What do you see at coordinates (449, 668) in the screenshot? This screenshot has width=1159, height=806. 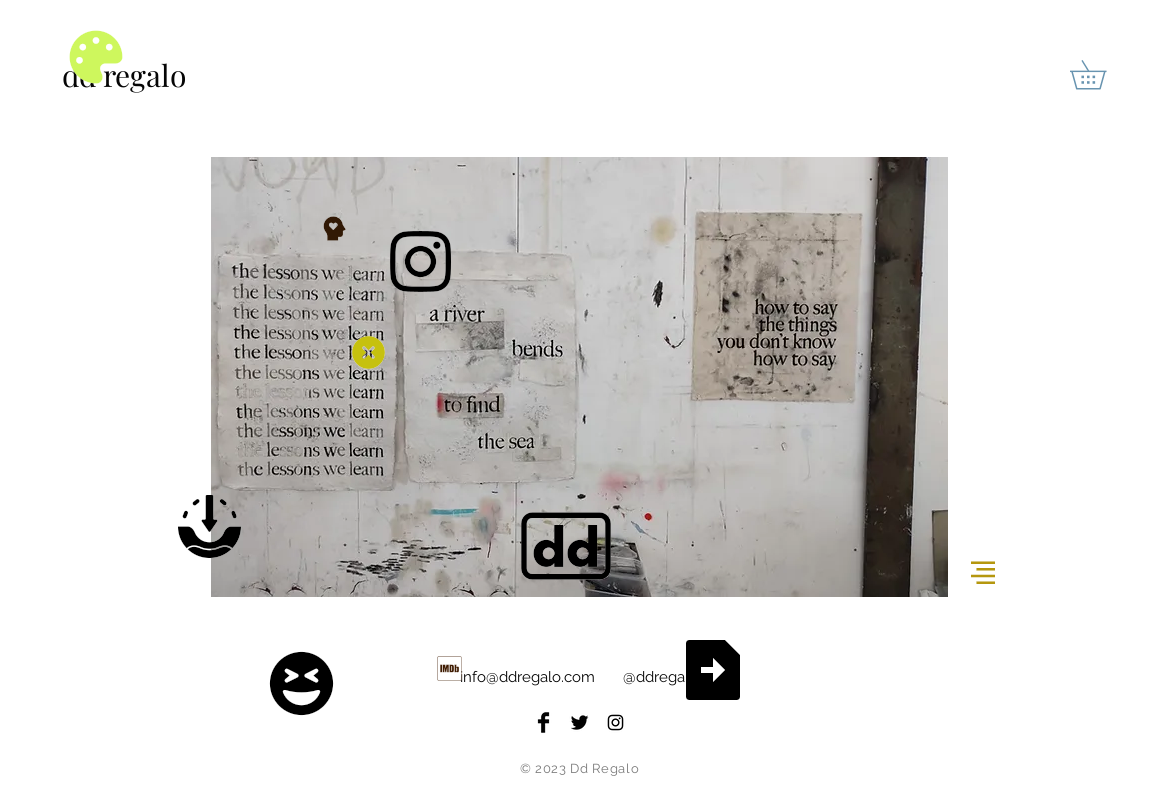 I see `open the IMDb app or website` at bounding box center [449, 668].